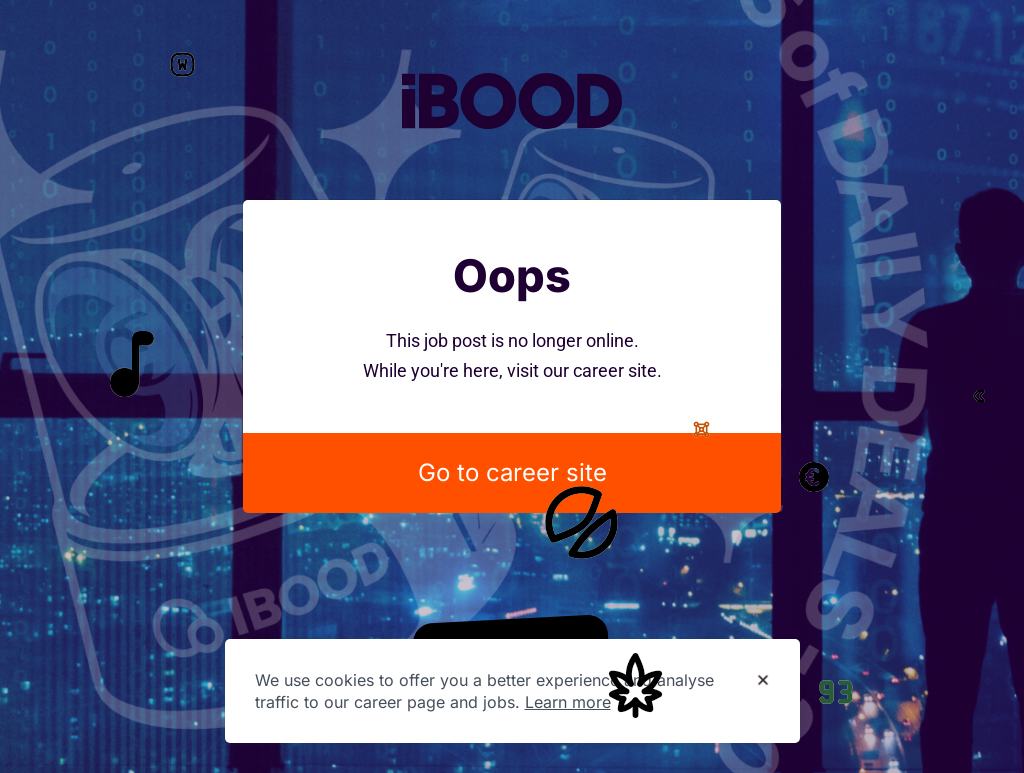 This screenshot has height=773, width=1024. What do you see at coordinates (132, 364) in the screenshot?
I see `play or access audio content` at bounding box center [132, 364].